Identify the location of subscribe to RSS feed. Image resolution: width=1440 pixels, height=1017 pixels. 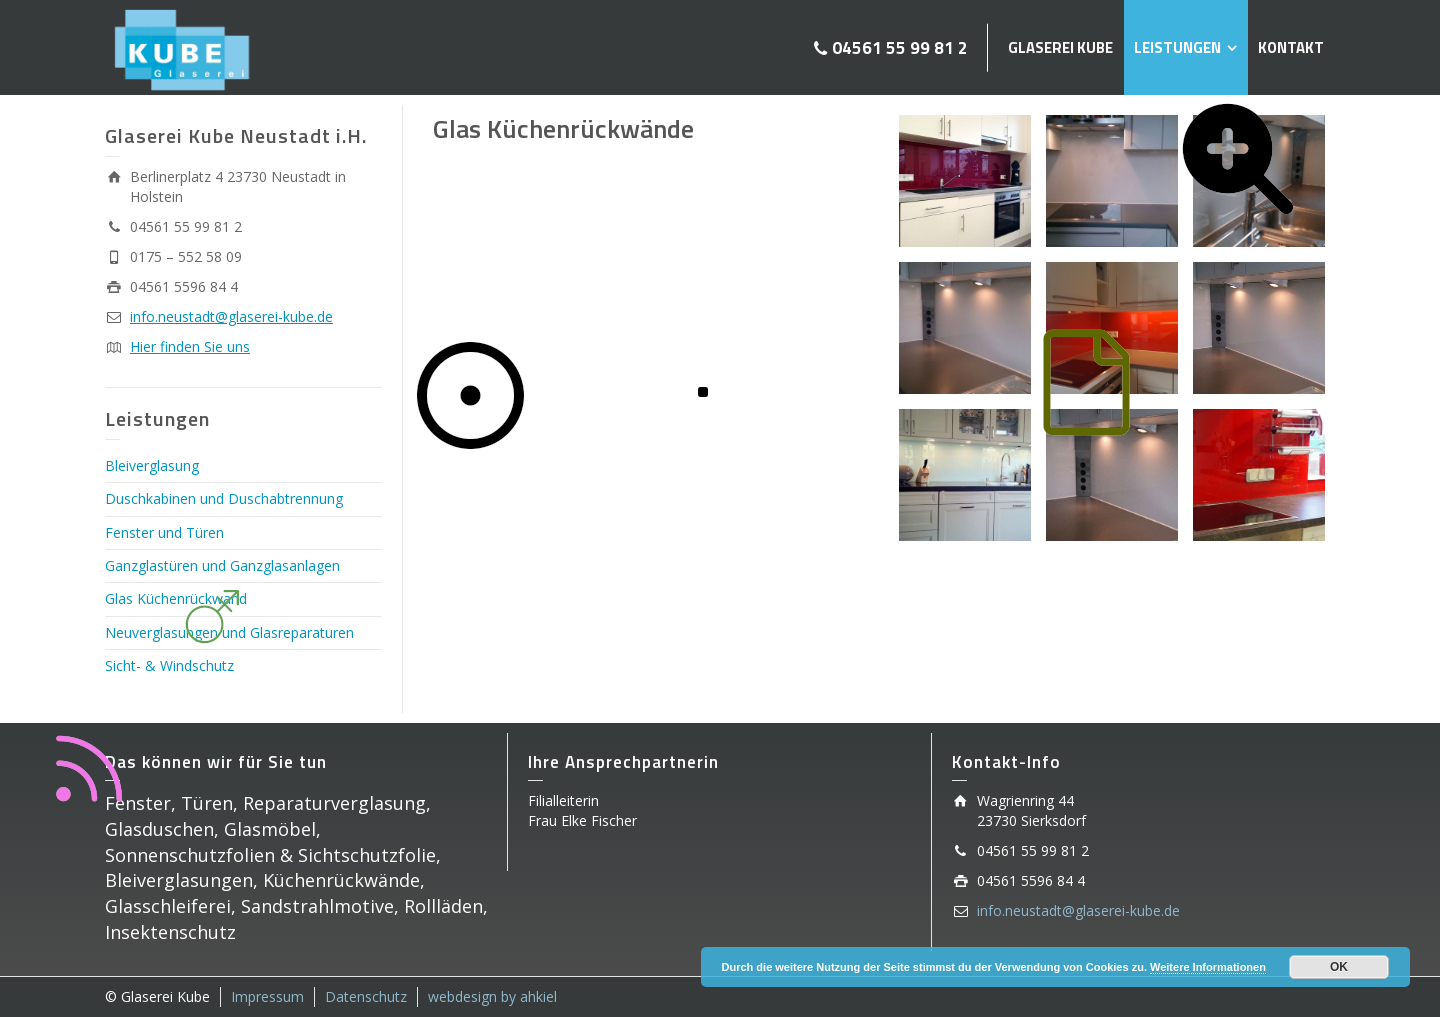
(86, 769).